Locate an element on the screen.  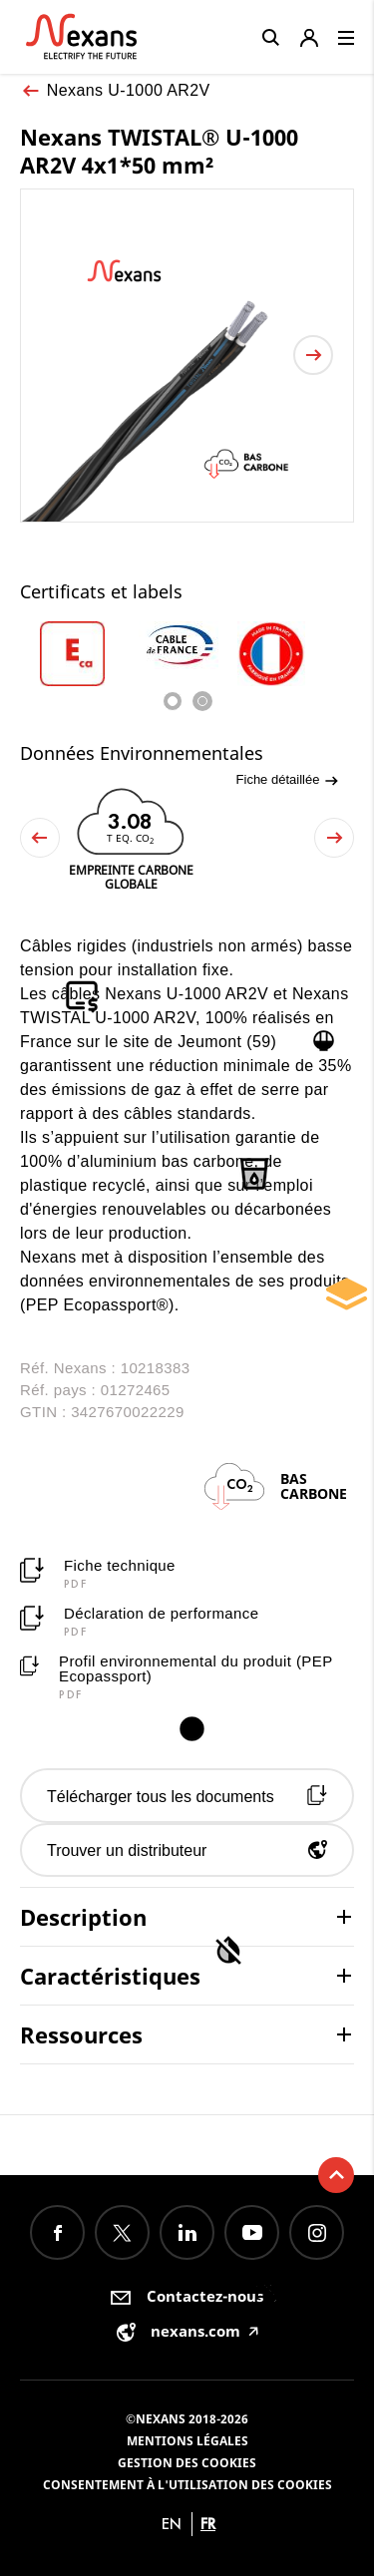
browse asian or rice-based cuisine options is located at coordinates (323, 1040).